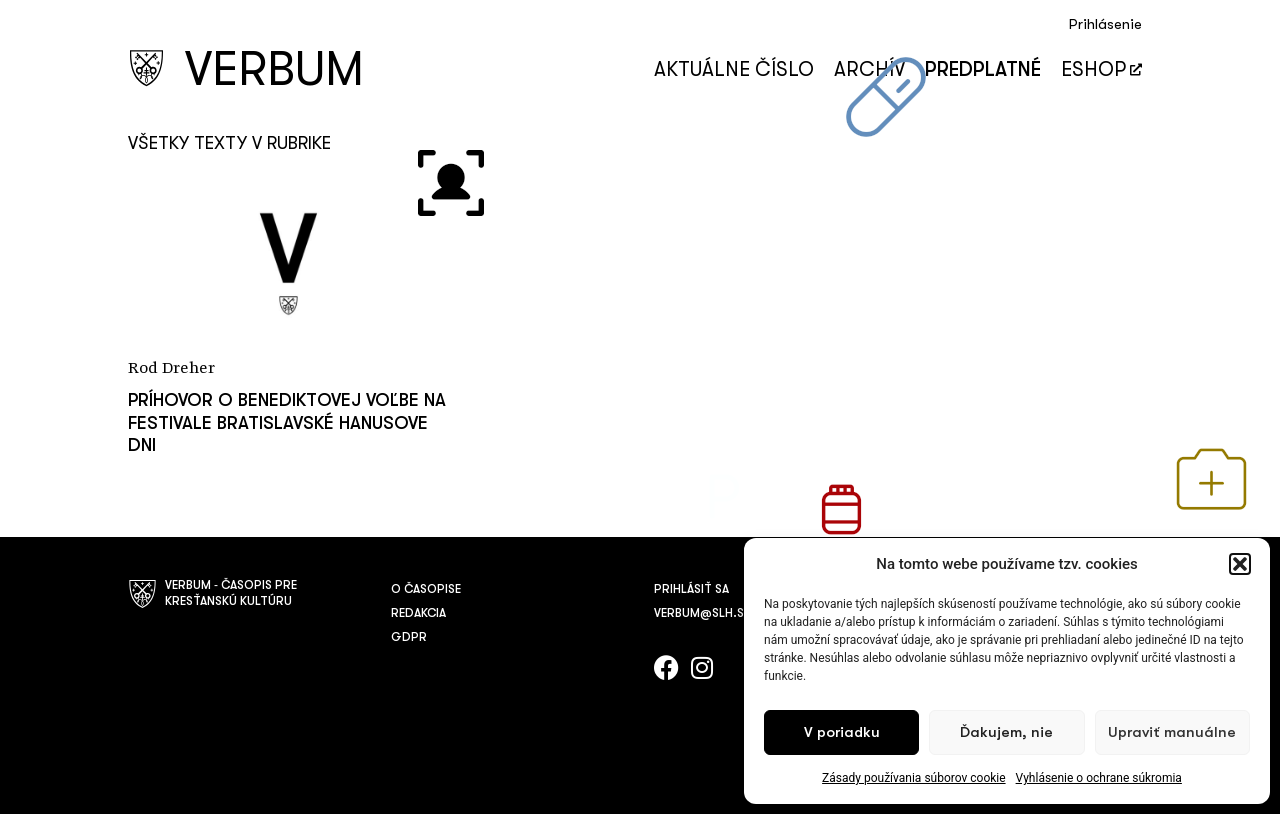 Image resolution: width=1280 pixels, height=814 pixels. I want to click on view product or container details, so click(841, 509).